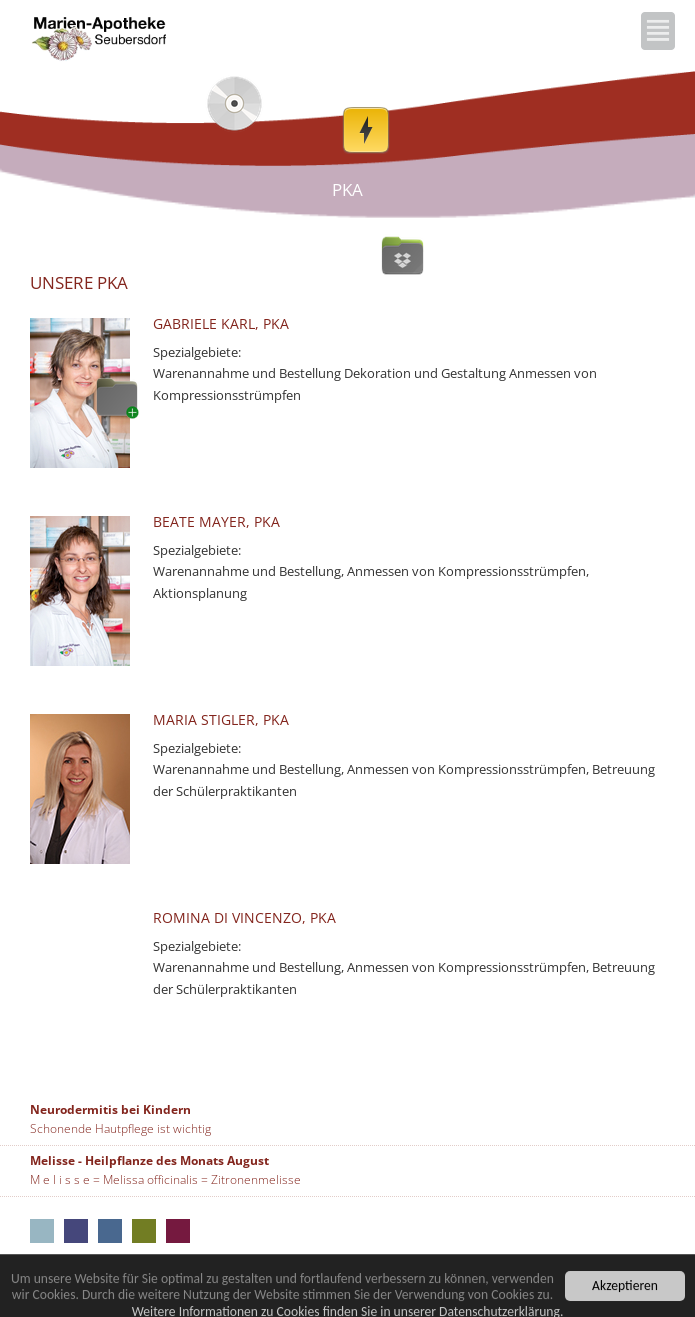  Describe the element at coordinates (366, 130) in the screenshot. I see `access power and battery settings` at that location.